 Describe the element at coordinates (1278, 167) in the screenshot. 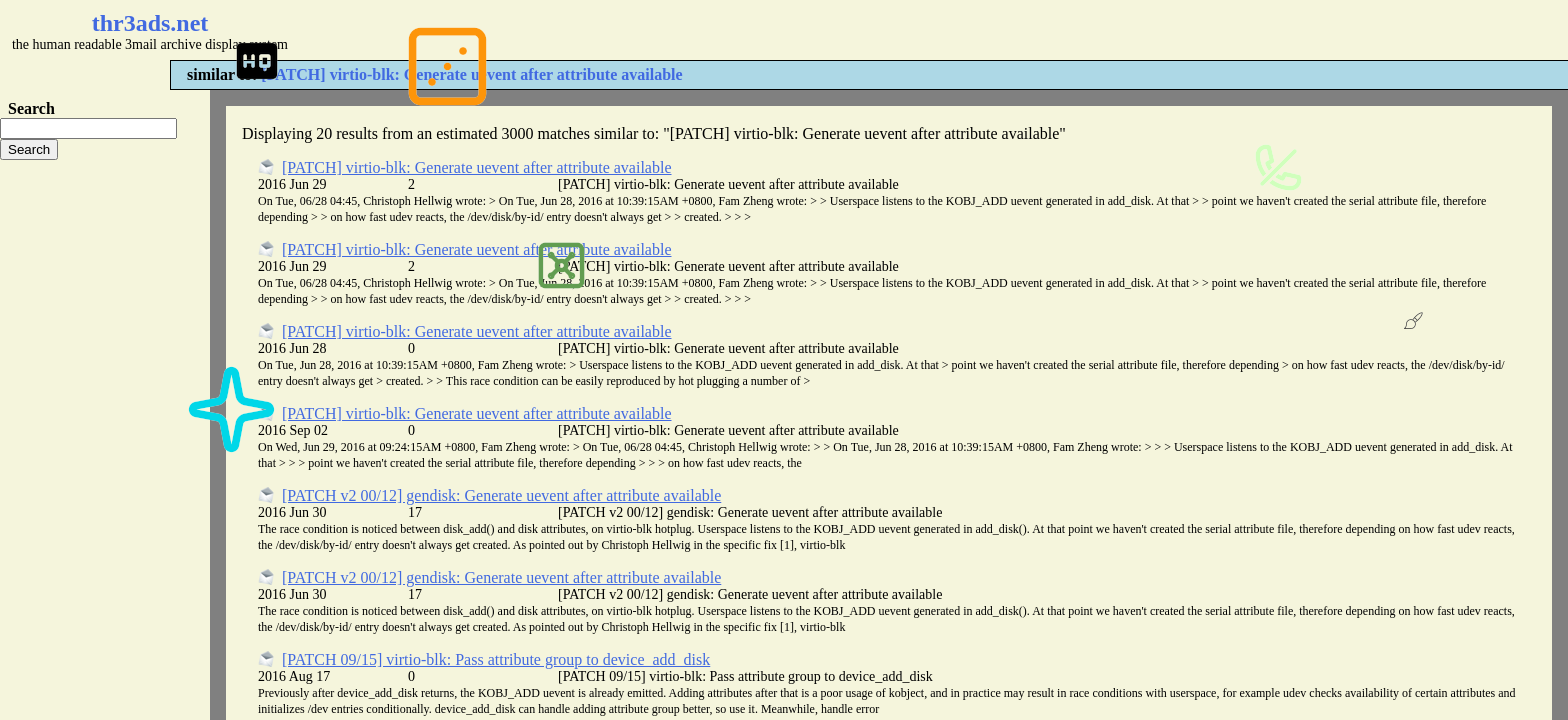

I see `mute or disable incoming calls` at that location.